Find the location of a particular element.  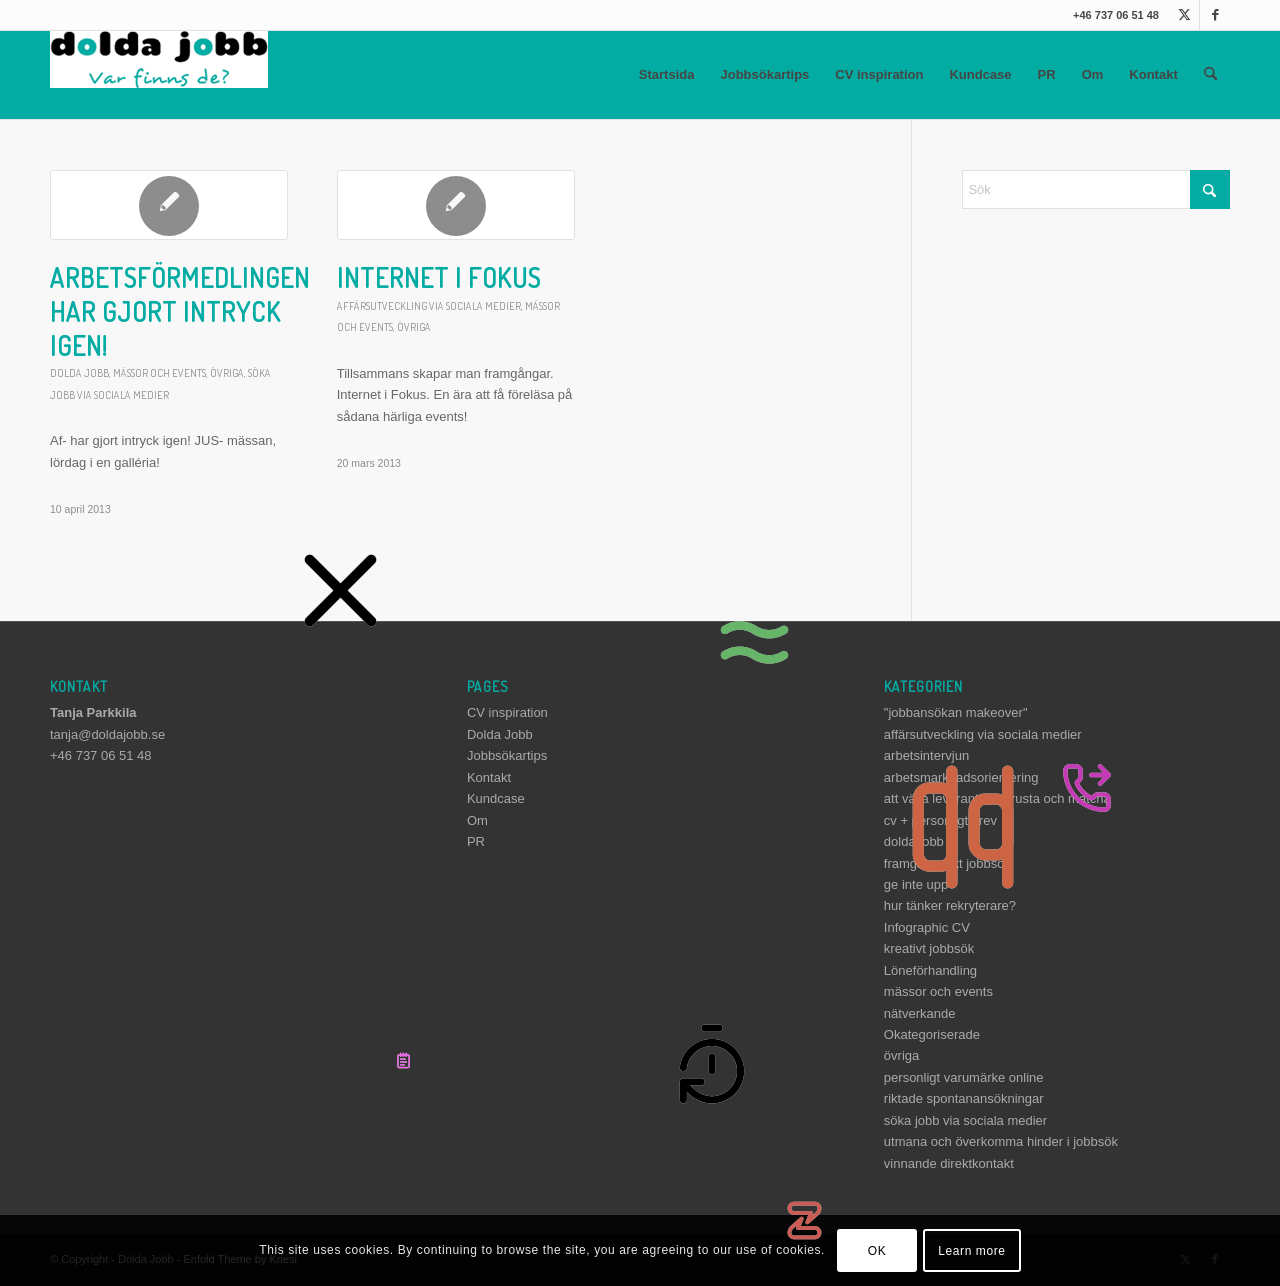

indicates approximate or estimated value is located at coordinates (754, 642).